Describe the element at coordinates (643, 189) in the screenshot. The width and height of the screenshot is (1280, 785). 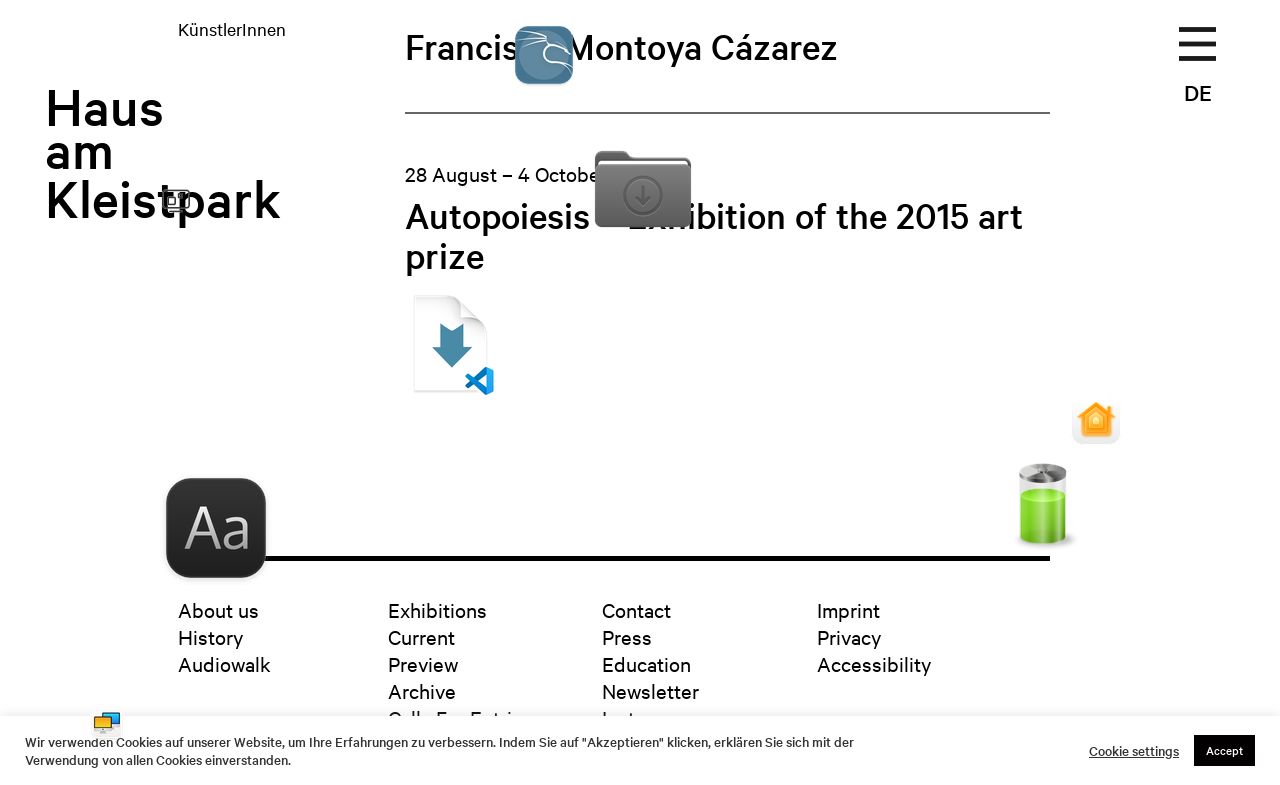
I see `access your downloads folder` at that location.